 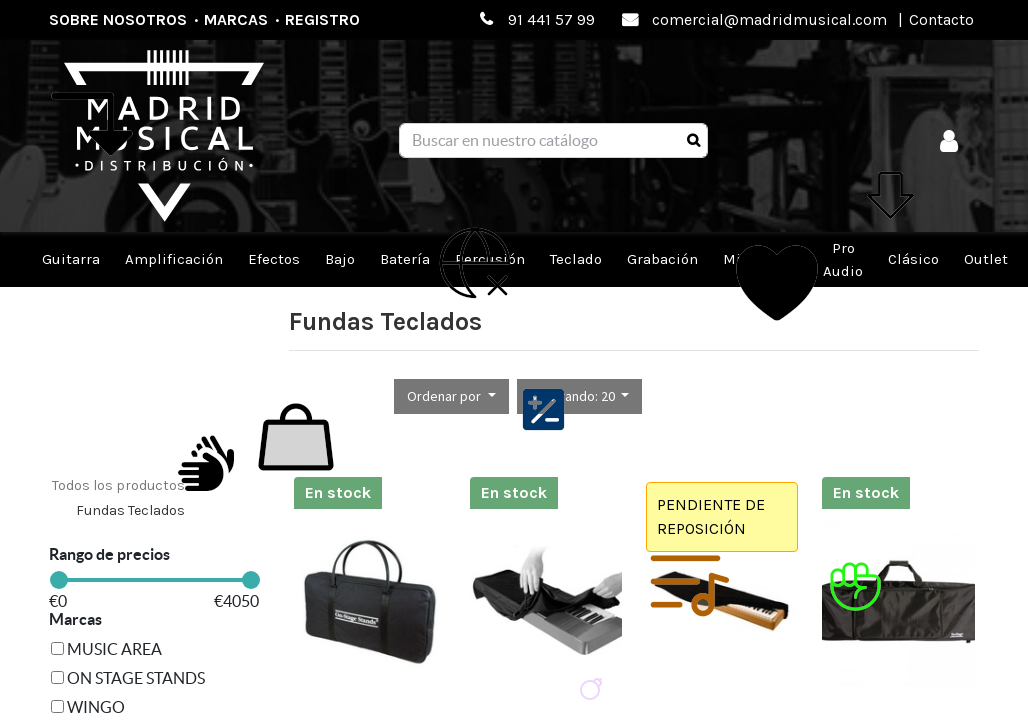 What do you see at coordinates (296, 441) in the screenshot?
I see `view your shopping bag` at bounding box center [296, 441].